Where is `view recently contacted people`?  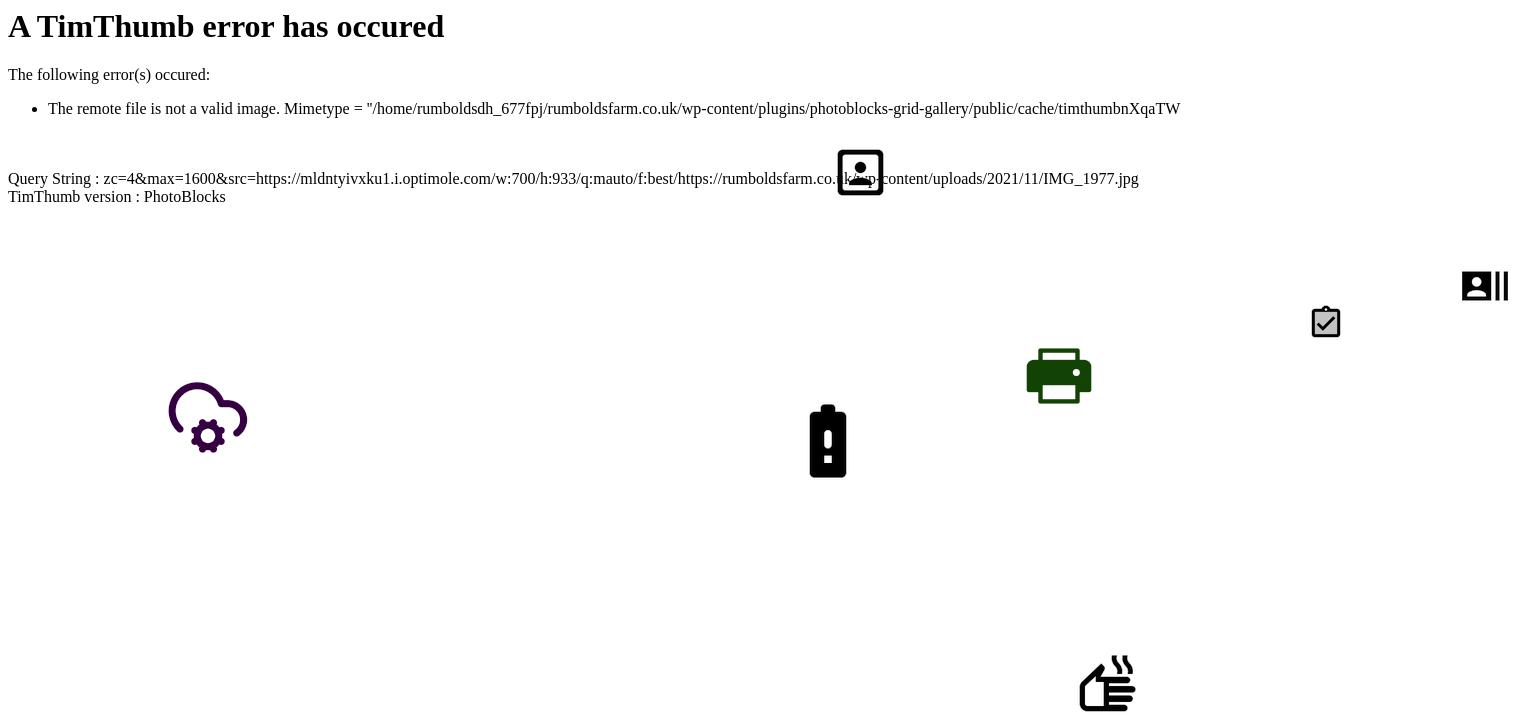
view recently contacted people is located at coordinates (1485, 286).